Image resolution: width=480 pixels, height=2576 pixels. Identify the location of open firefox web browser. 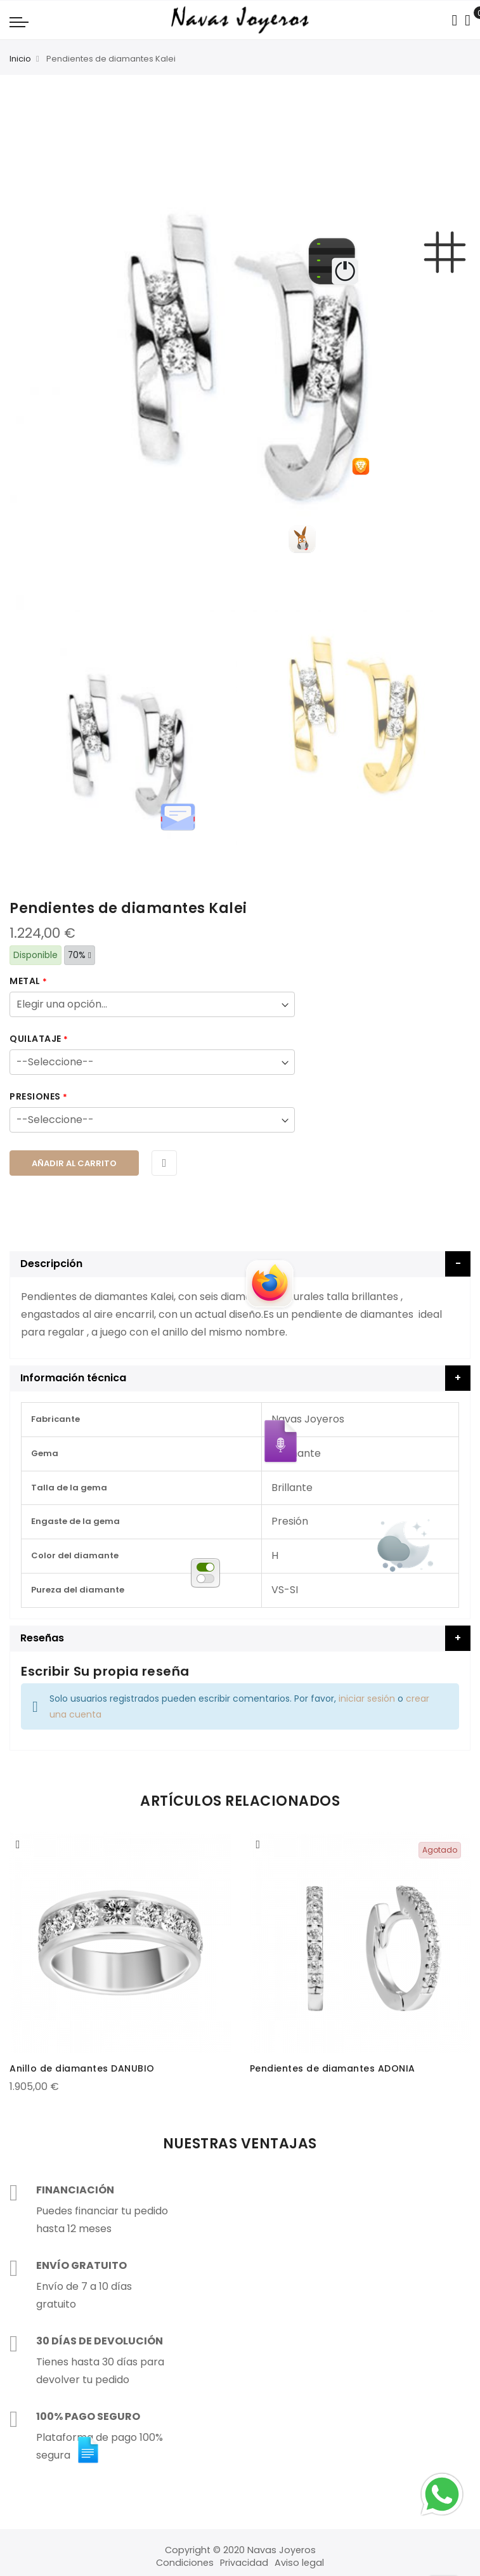
(269, 1284).